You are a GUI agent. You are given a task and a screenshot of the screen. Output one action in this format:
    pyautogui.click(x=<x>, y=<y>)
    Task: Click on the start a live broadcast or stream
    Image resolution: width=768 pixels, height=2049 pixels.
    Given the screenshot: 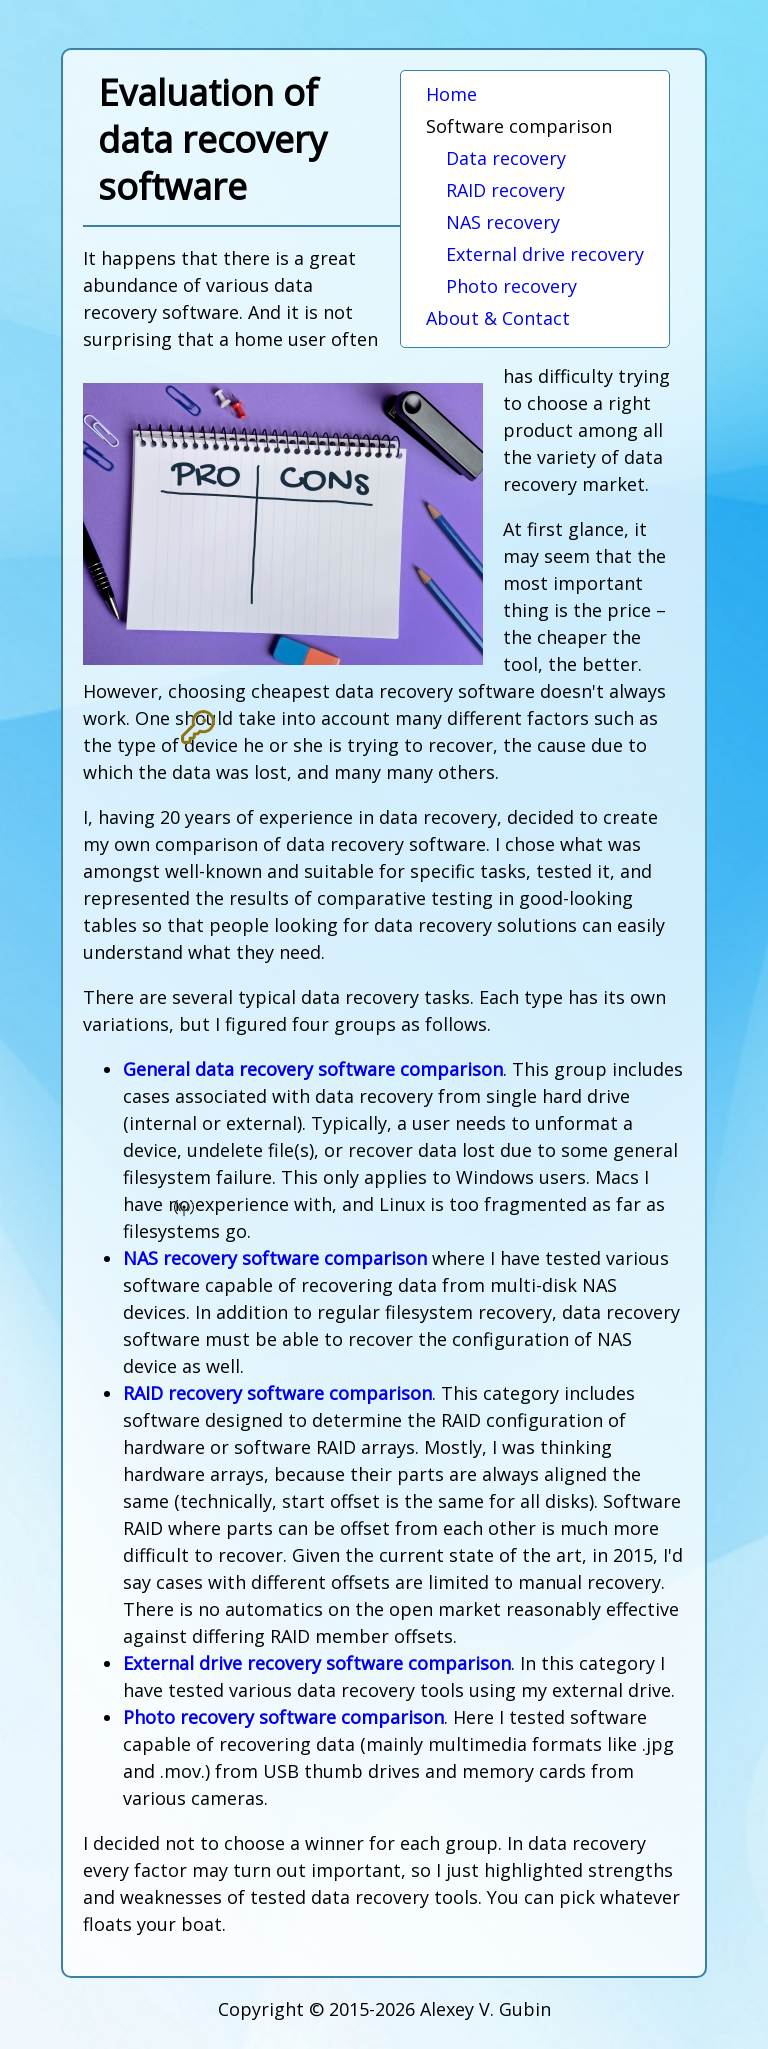 What is the action you would take?
    pyautogui.click(x=184, y=1208)
    